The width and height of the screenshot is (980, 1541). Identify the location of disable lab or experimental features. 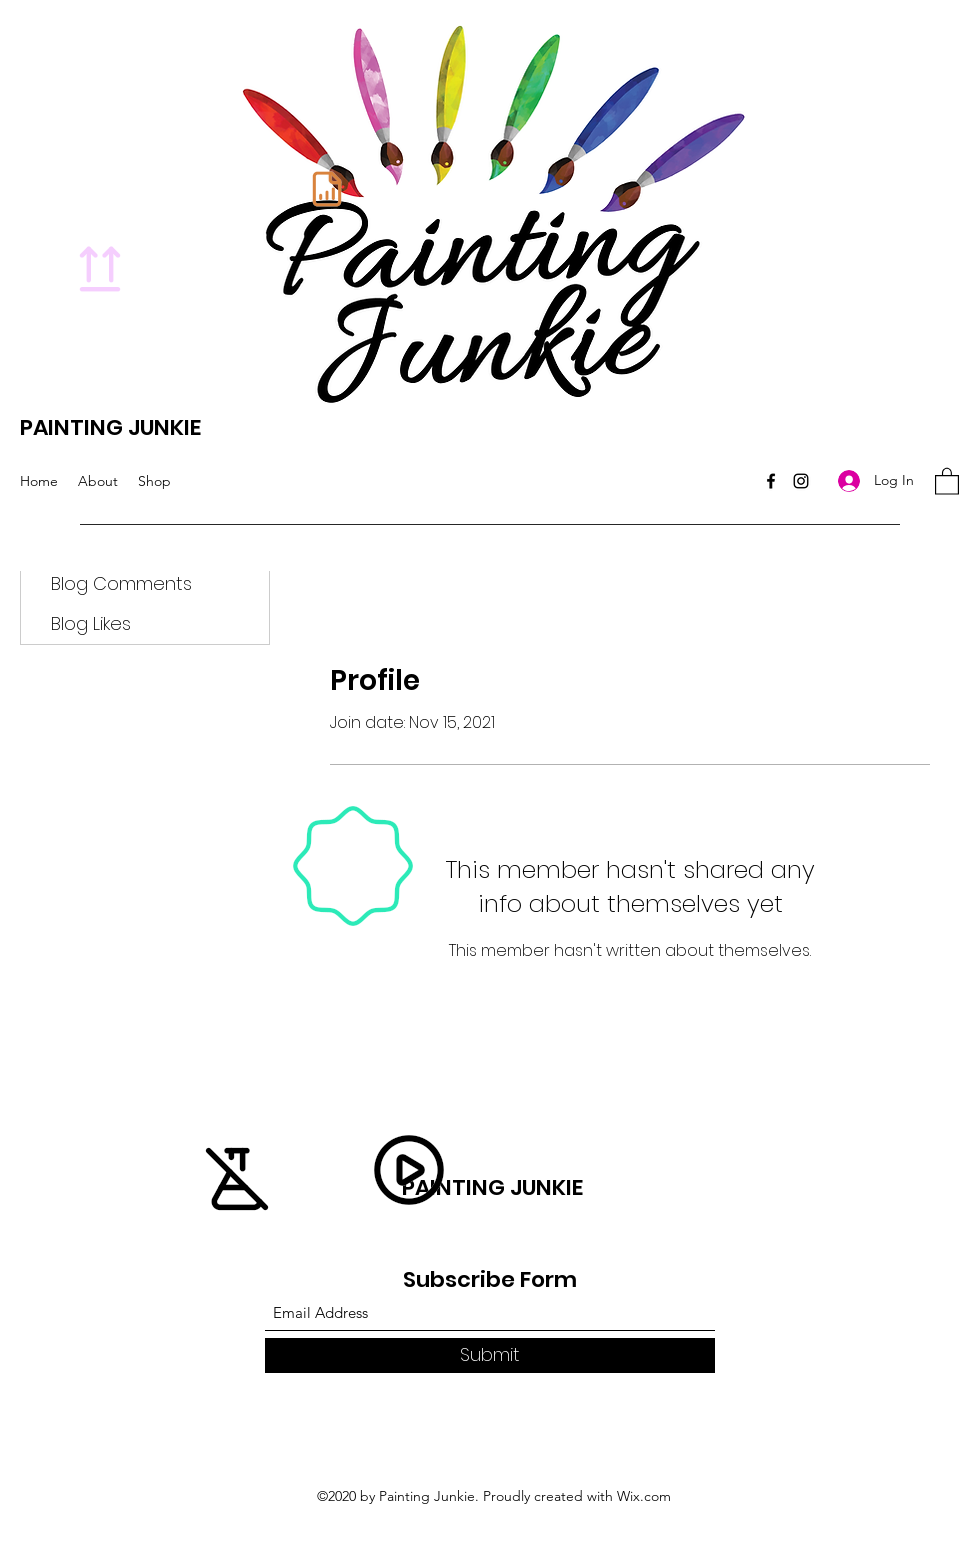
(237, 1179).